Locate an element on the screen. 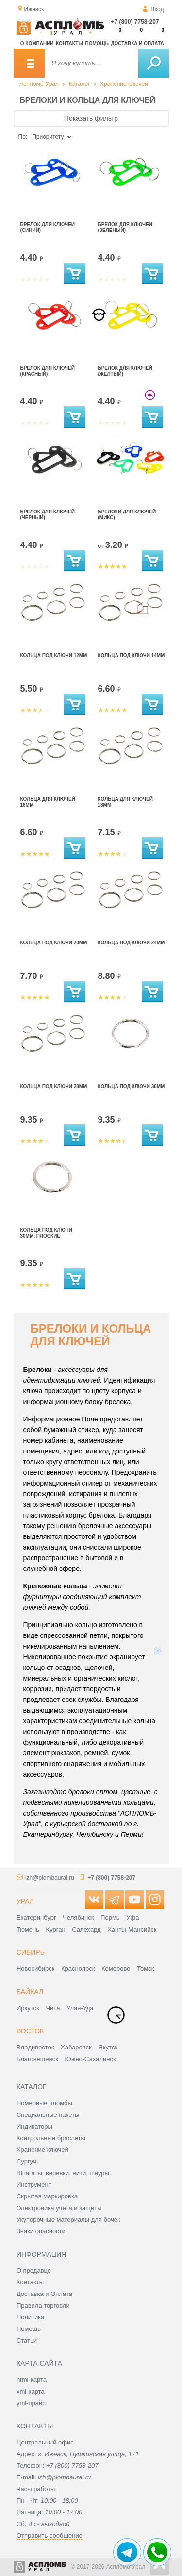 The width and height of the screenshot is (182, 2576). view nearby buildings or properties is located at coordinates (142, 609).